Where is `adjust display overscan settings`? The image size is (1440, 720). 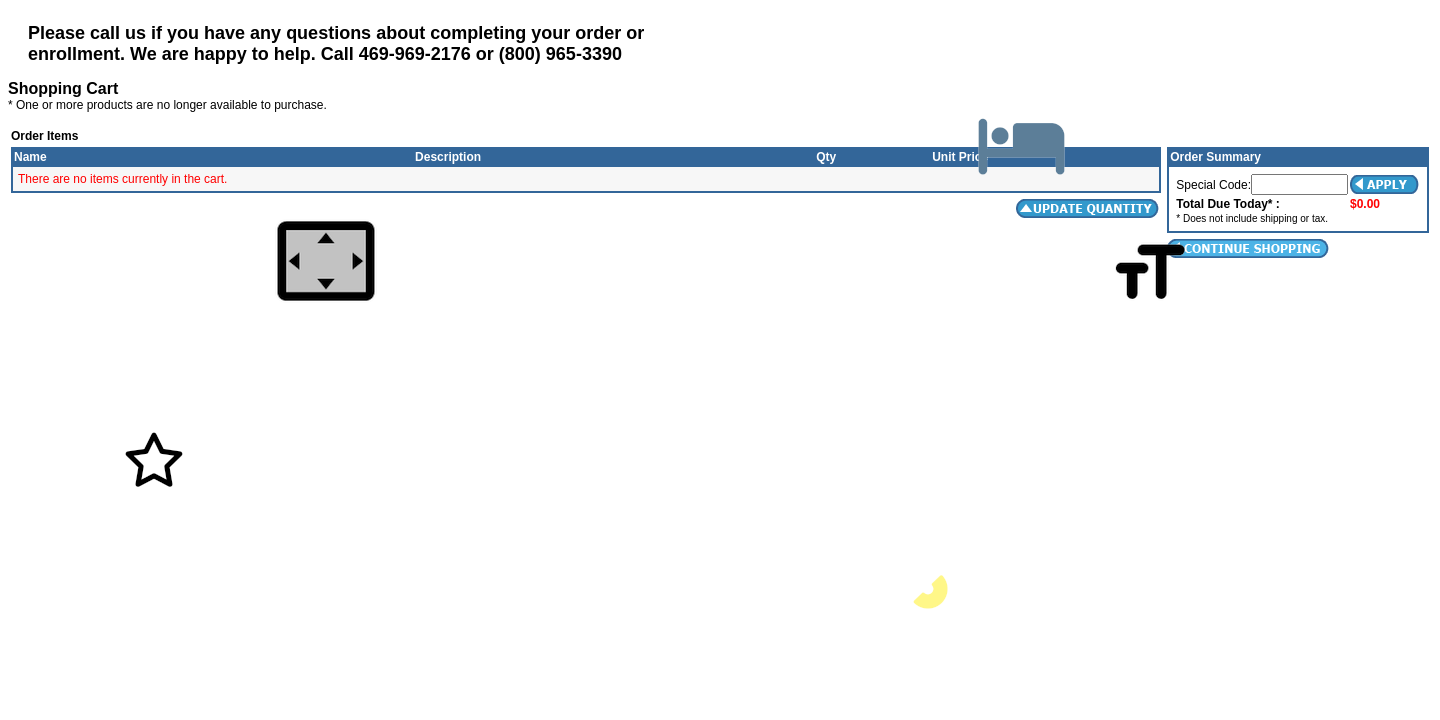
adjust display overscan settings is located at coordinates (326, 261).